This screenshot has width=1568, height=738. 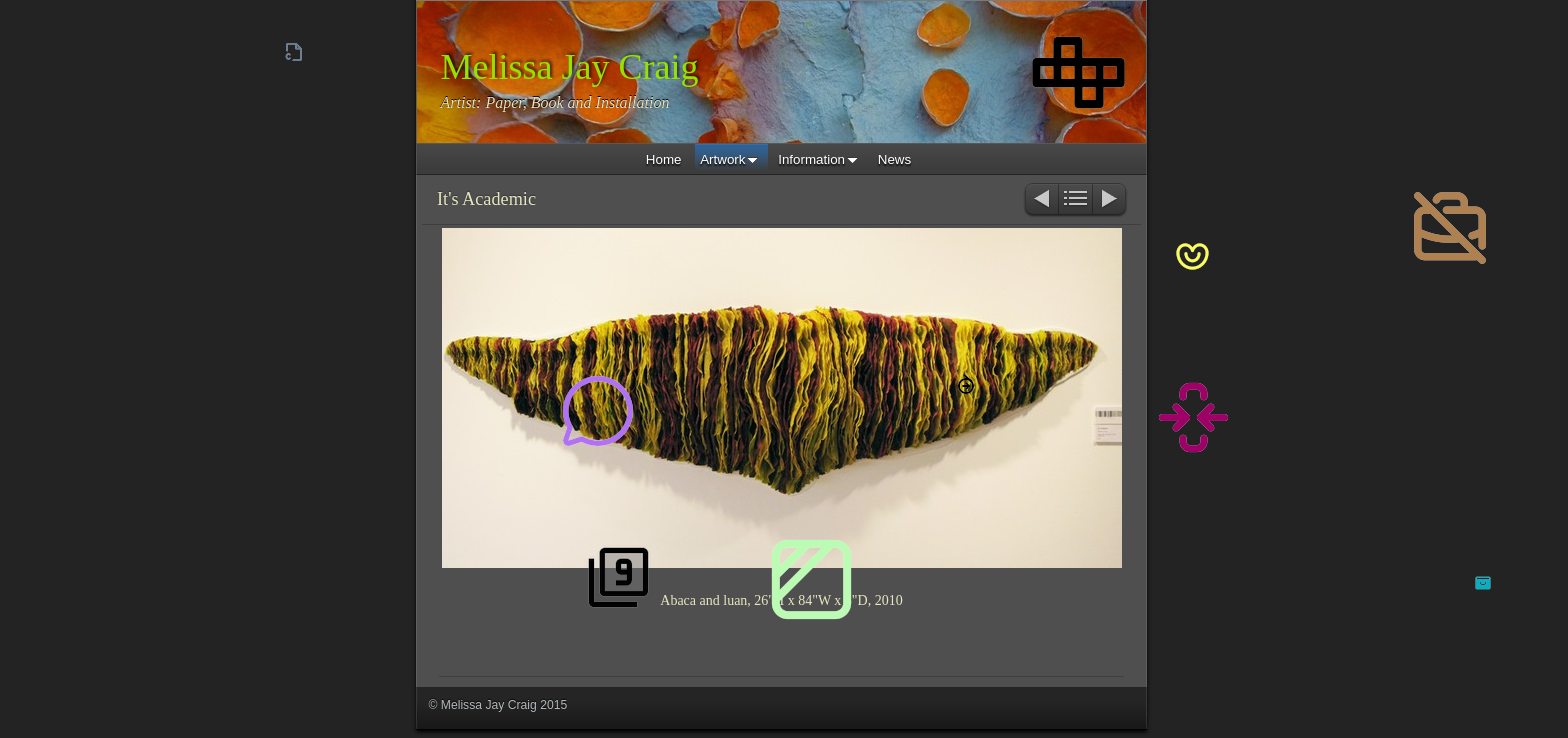 I want to click on open badoo dating app, so click(x=1192, y=256).